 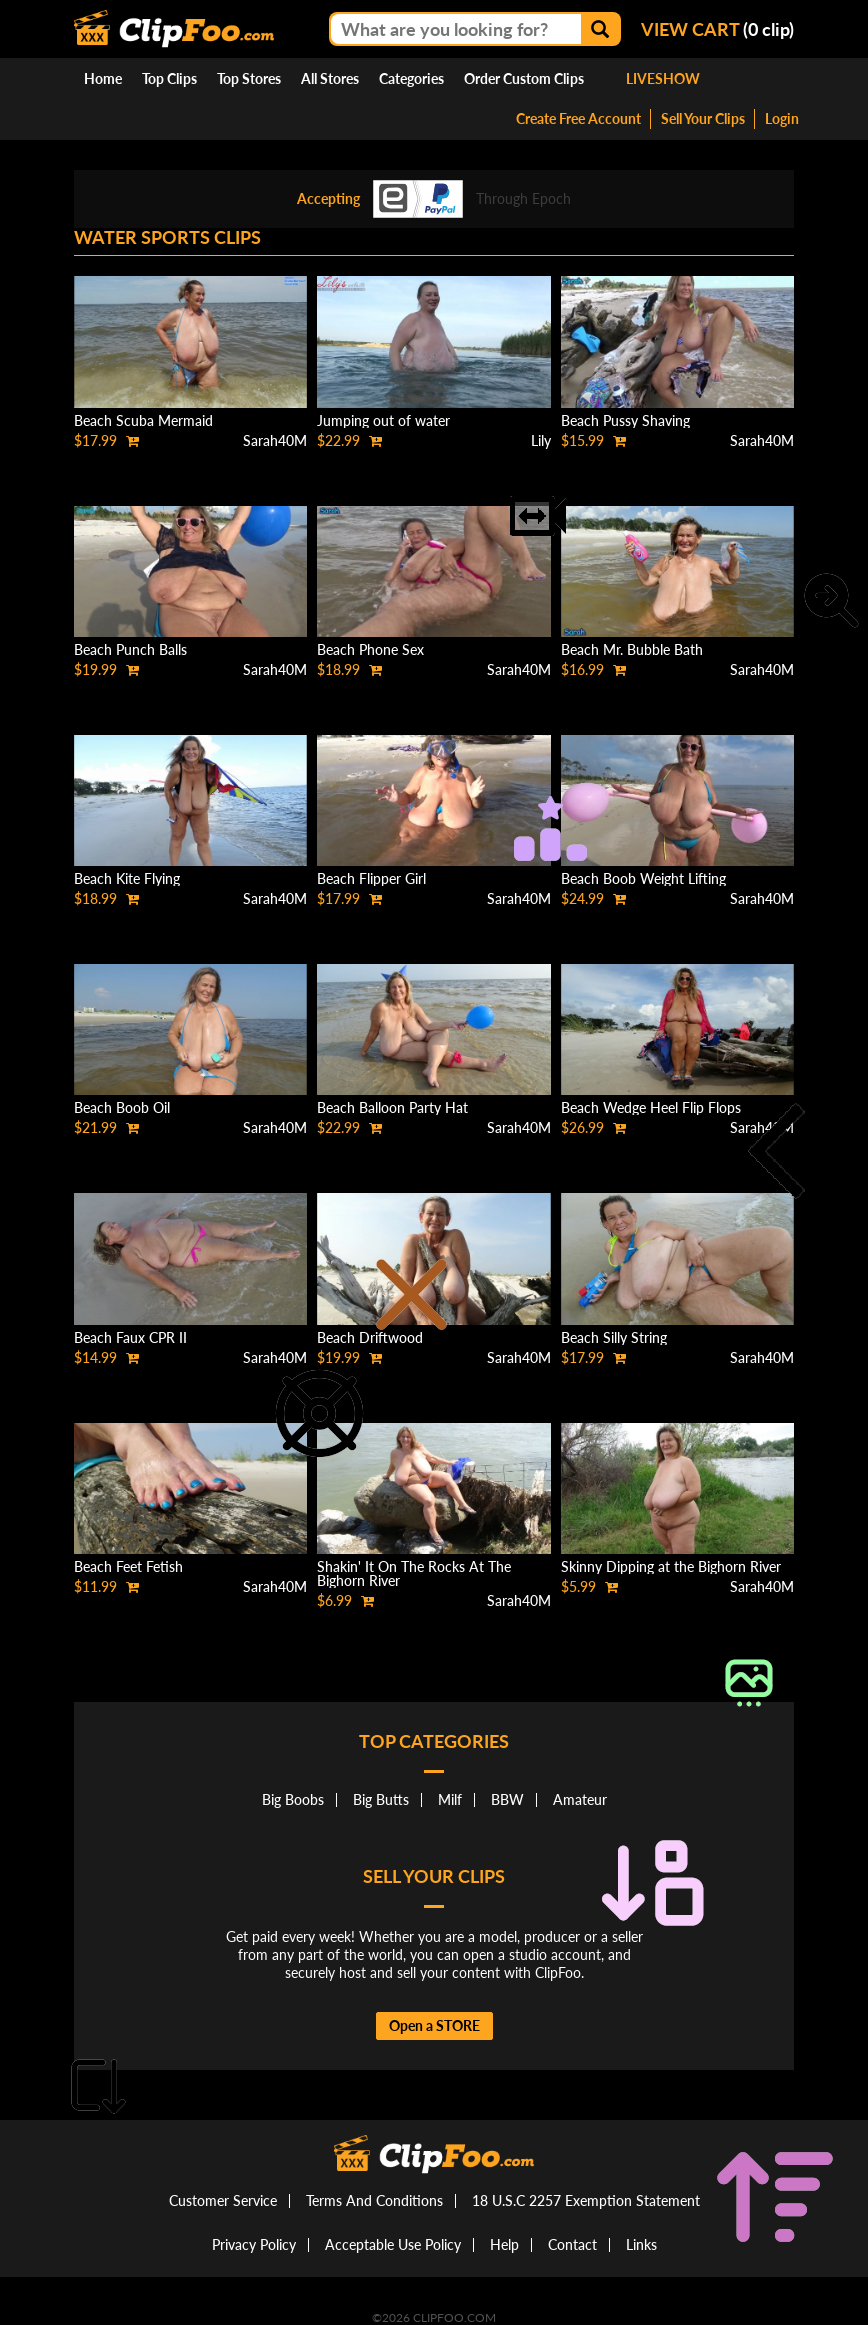 I want to click on auto-fit content to bottom boundary, so click(x=97, y=2085).